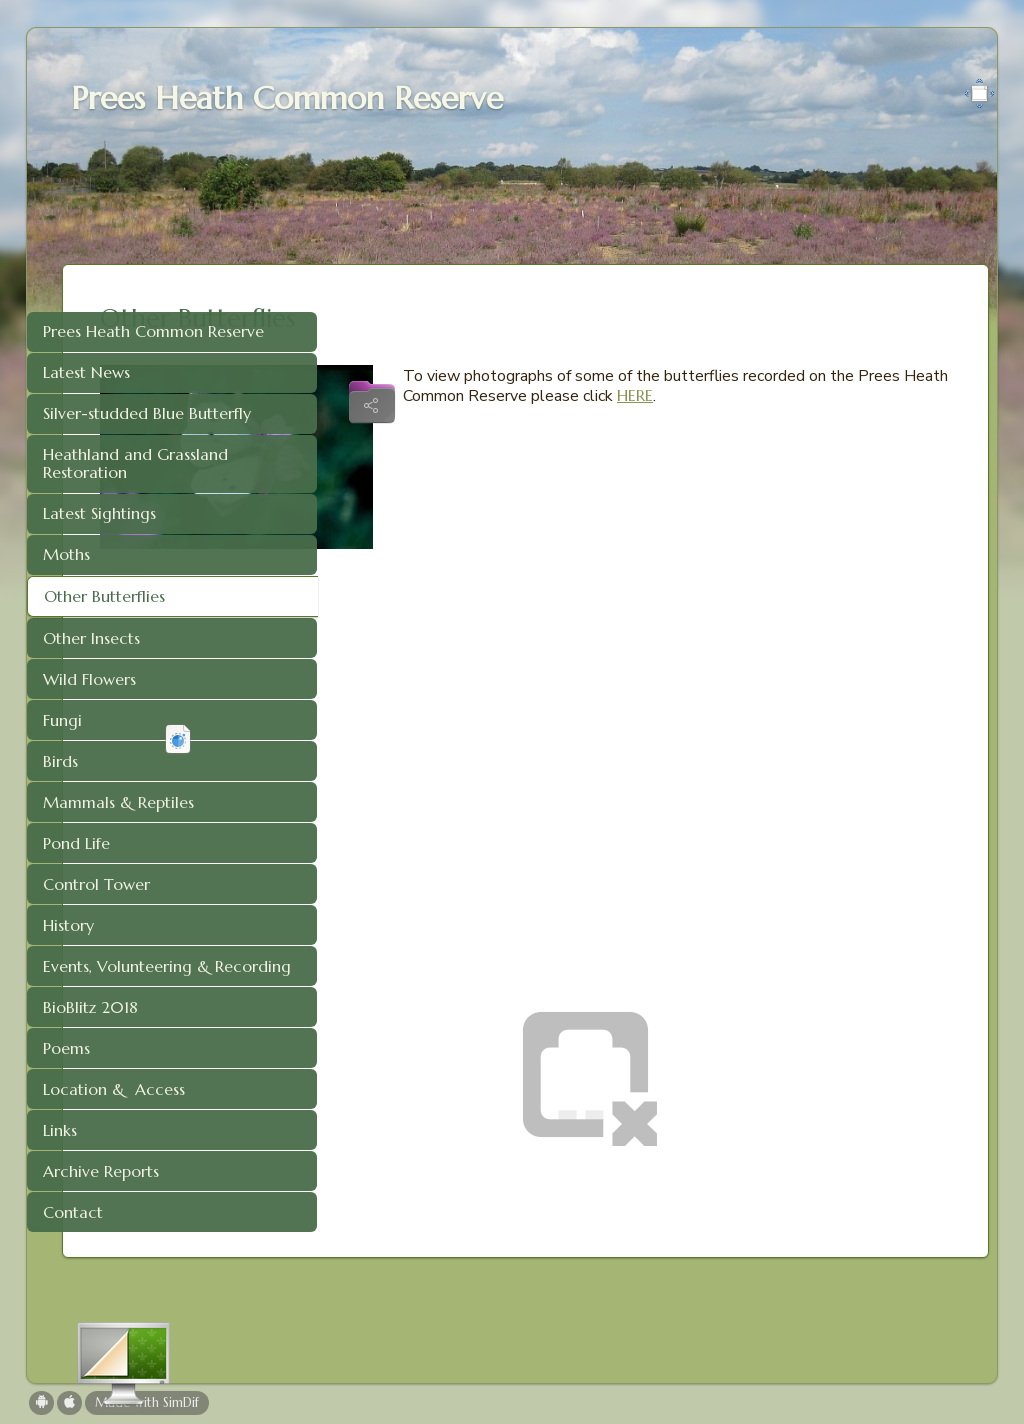  What do you see at coordinates (585, 1074) in the screenshot?
I see `indicates wired network connection is offline` at bounding box center [585, 1074].